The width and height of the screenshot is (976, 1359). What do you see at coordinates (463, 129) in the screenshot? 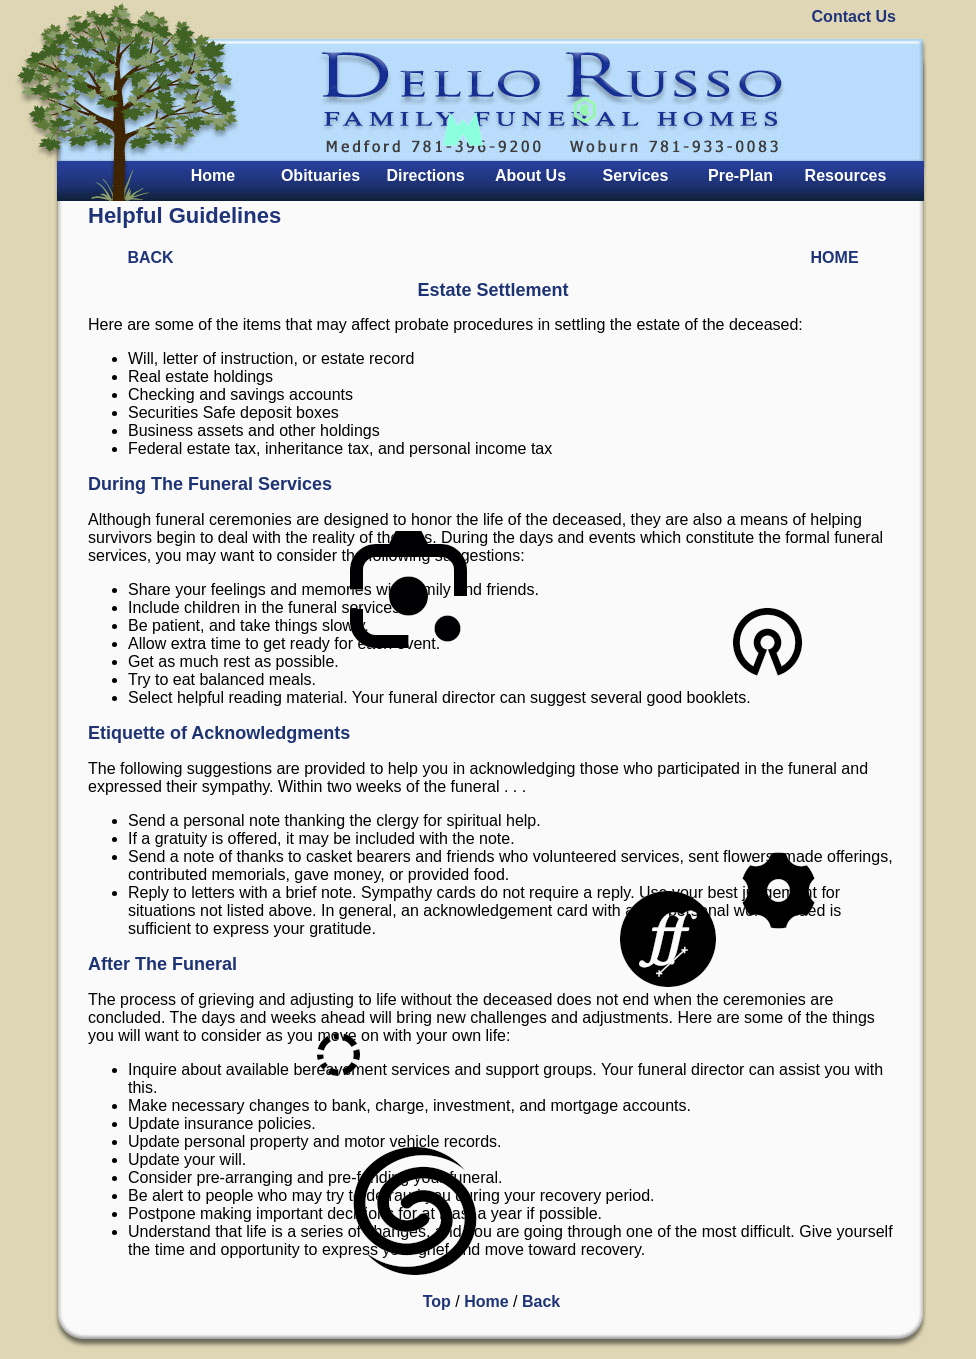
I see `wgpu graphics library logo` at bounding box center [463, 129].